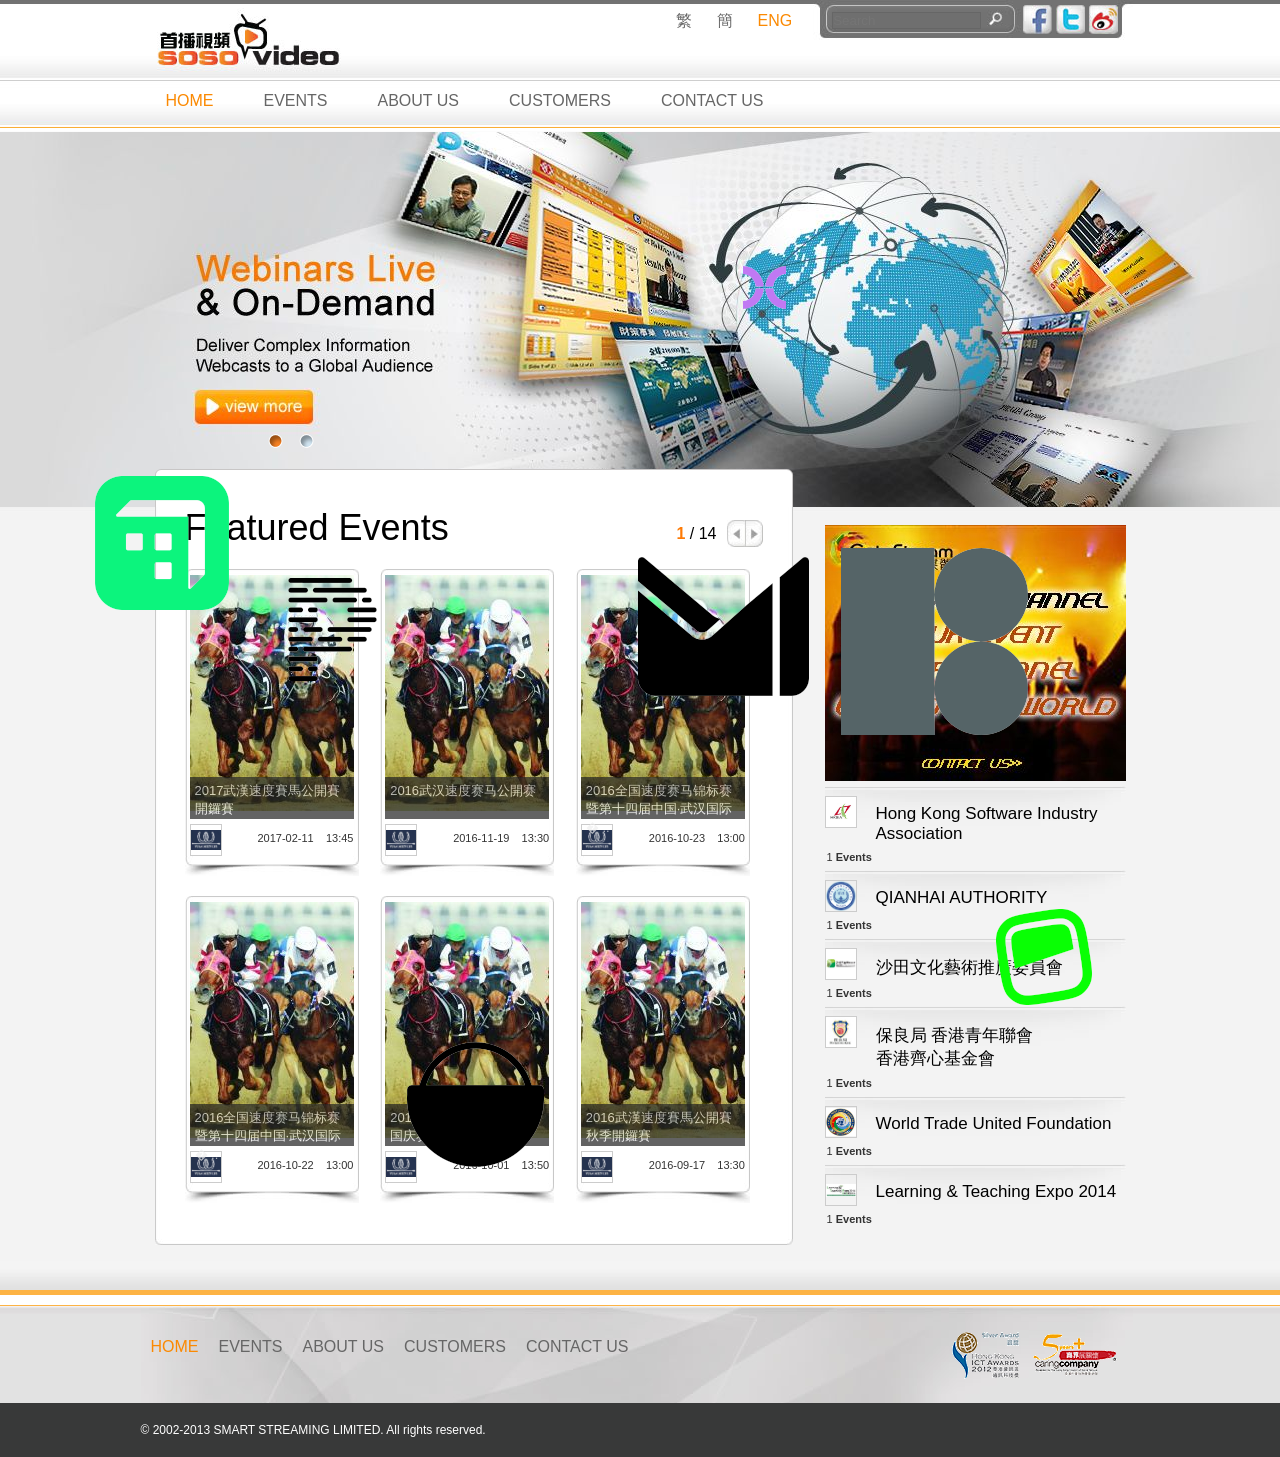  I want to click on prettier code formatter logo, so click(332, 629).